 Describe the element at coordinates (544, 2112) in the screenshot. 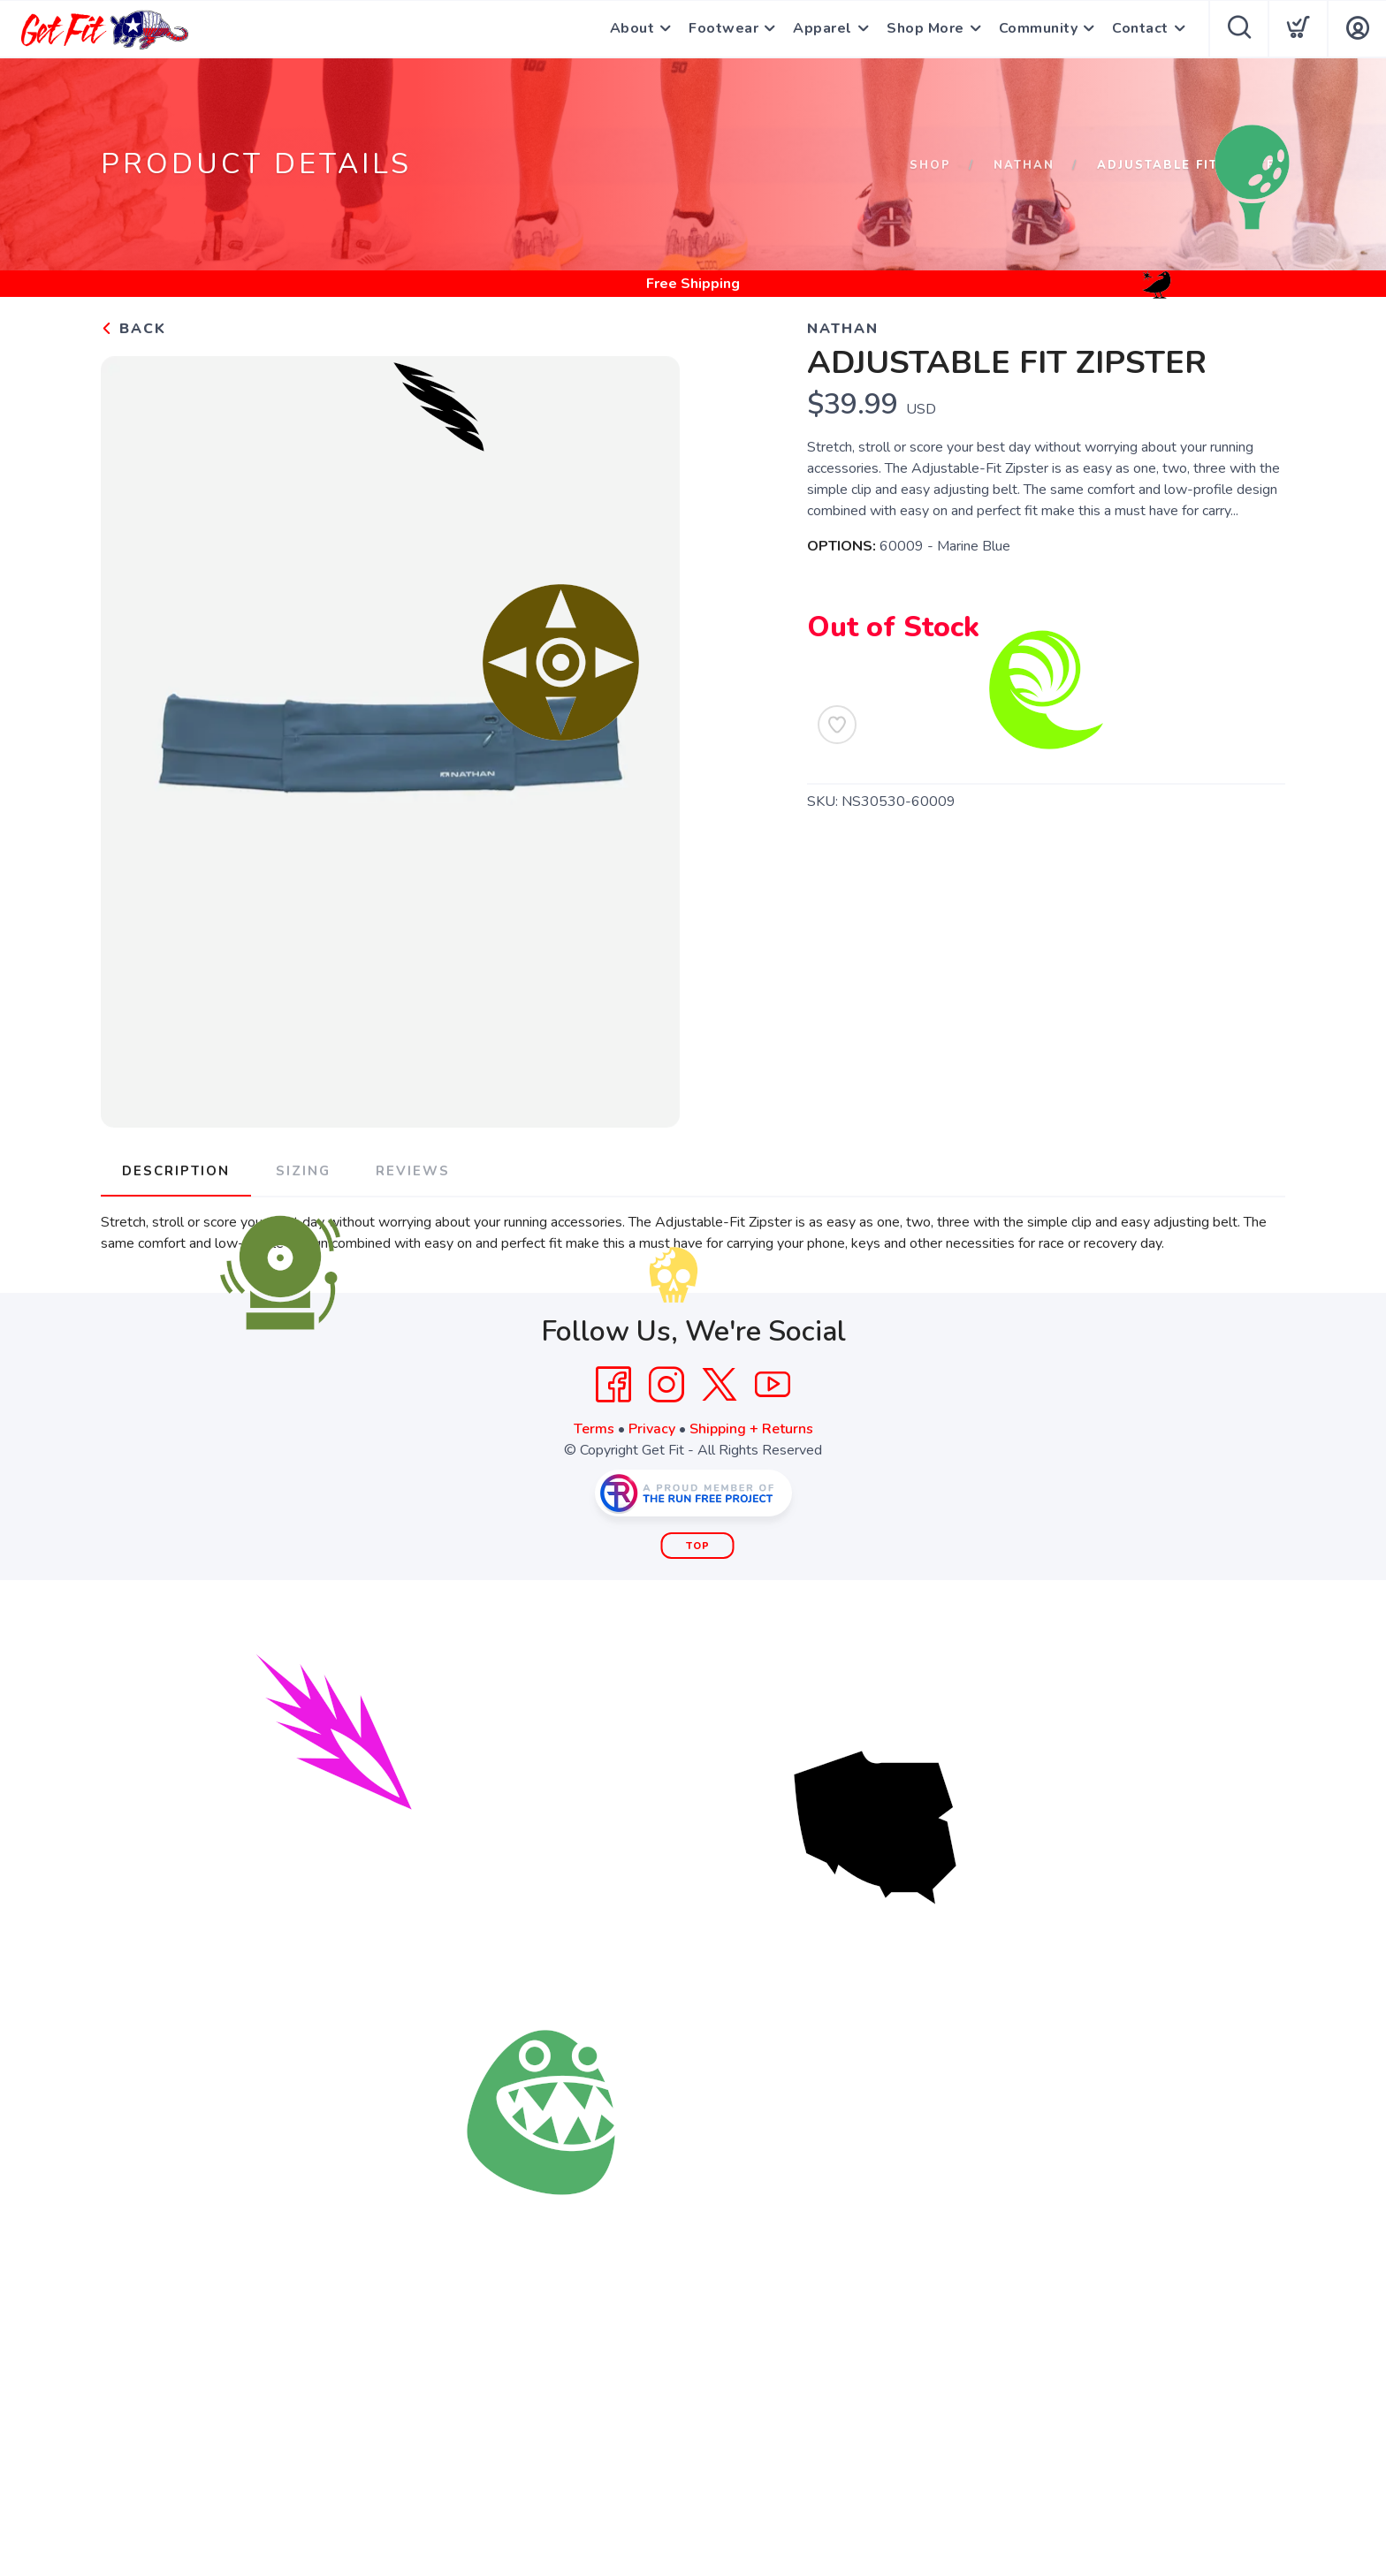

I see `indicates gluttony status effect or debuff` at that location.